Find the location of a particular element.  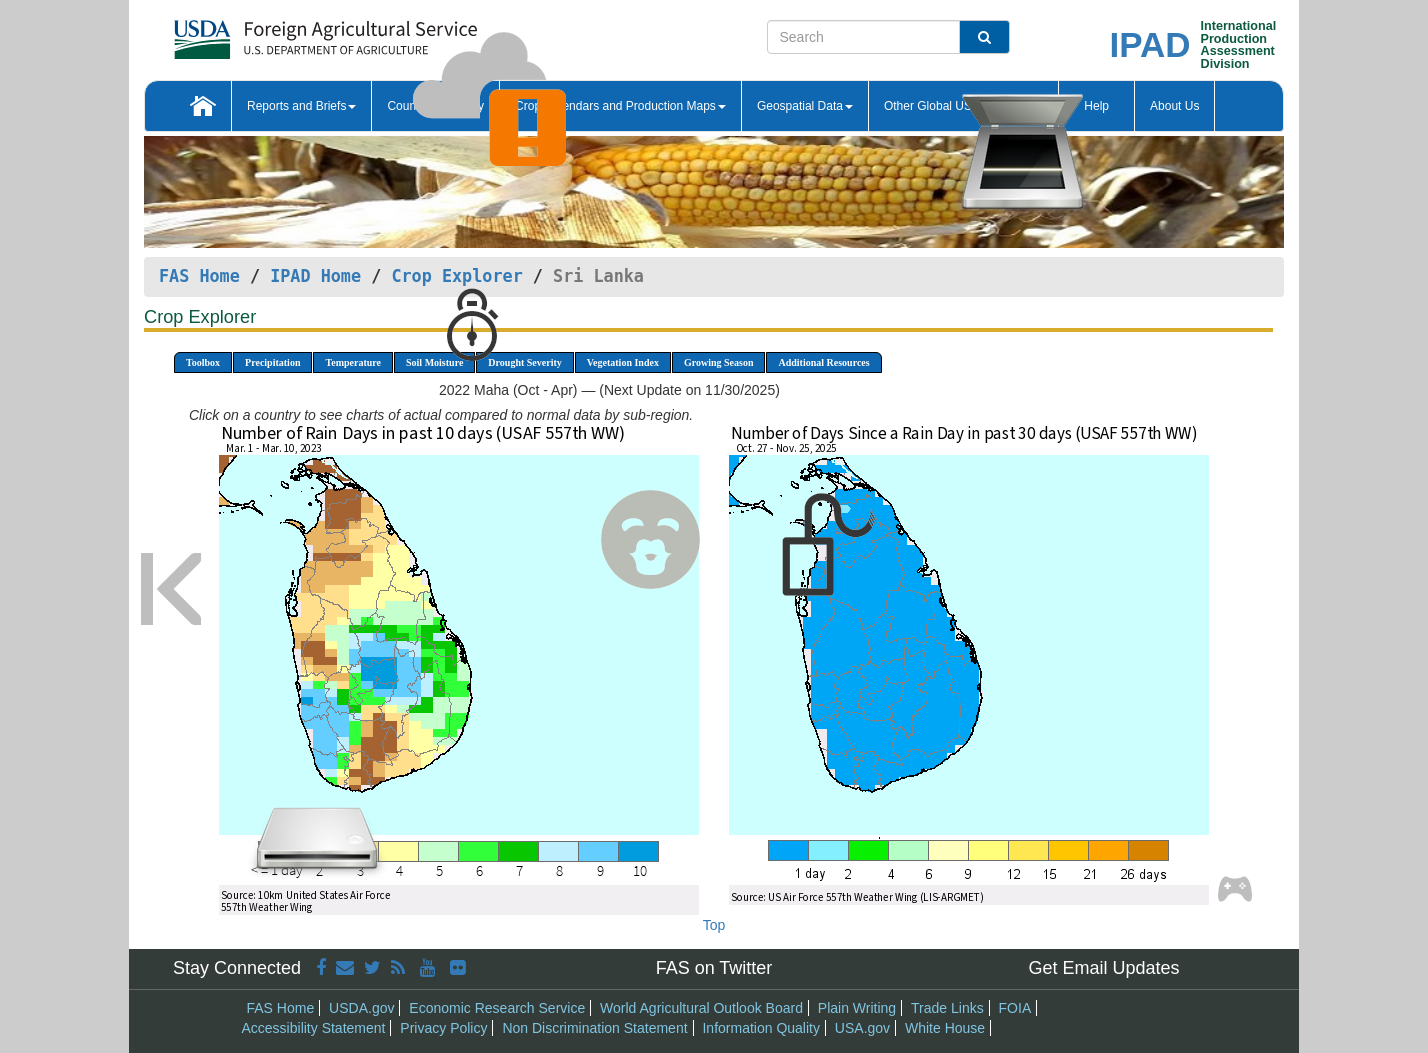

access removable storage device is located at coordinates (317, 840).